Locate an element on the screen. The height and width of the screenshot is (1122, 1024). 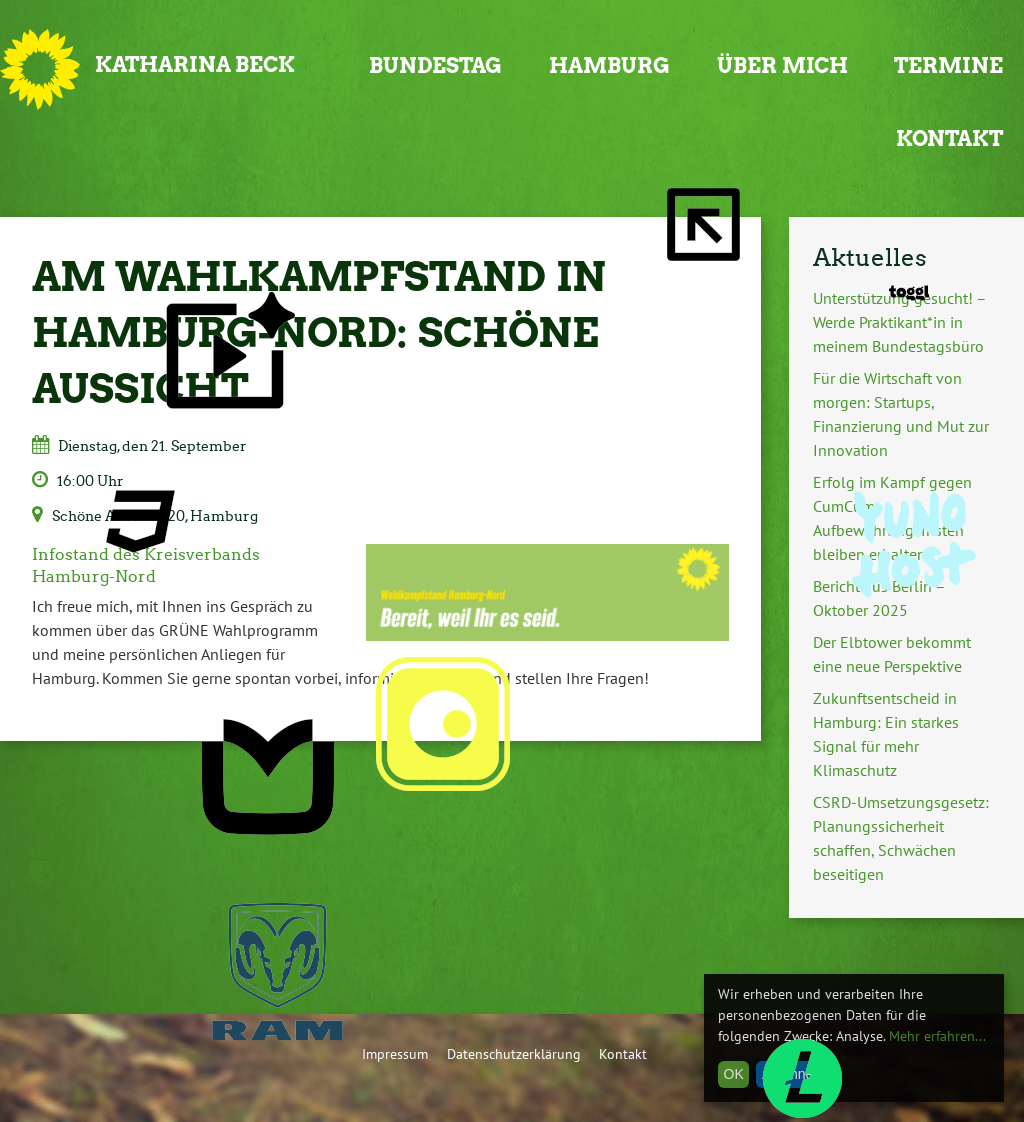
knowledgebase app or service logo is located at coordinates (268, 777).